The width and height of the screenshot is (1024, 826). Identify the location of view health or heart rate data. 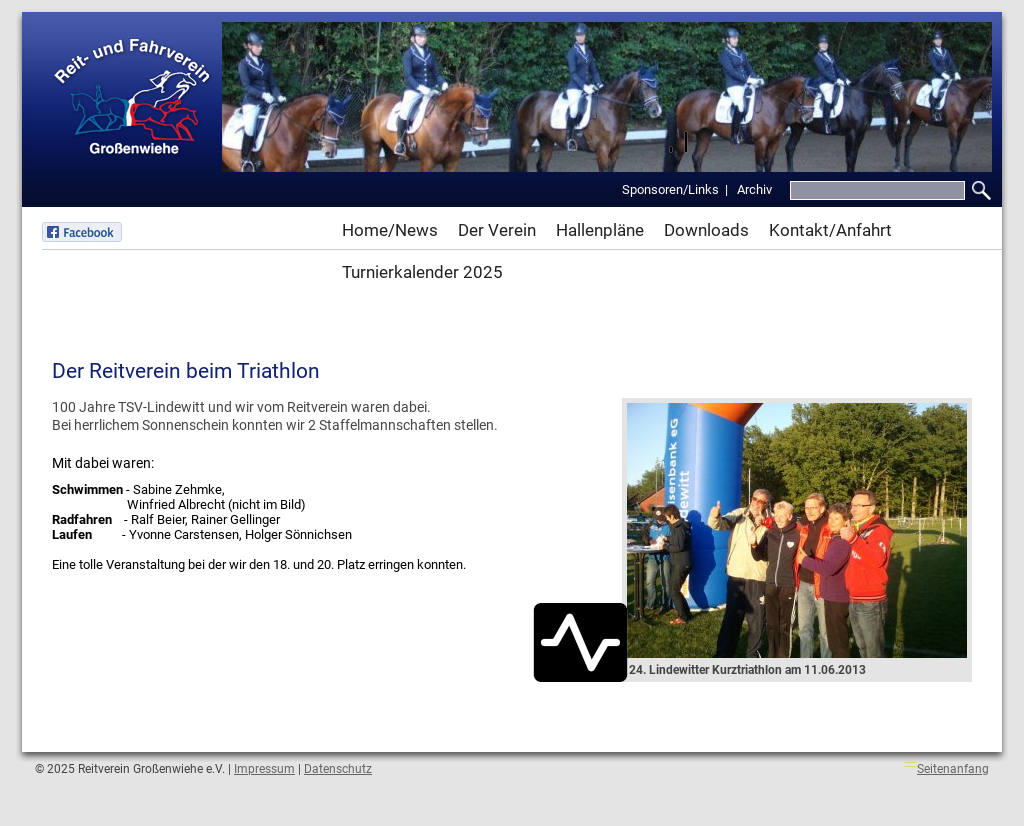
(580, 642).